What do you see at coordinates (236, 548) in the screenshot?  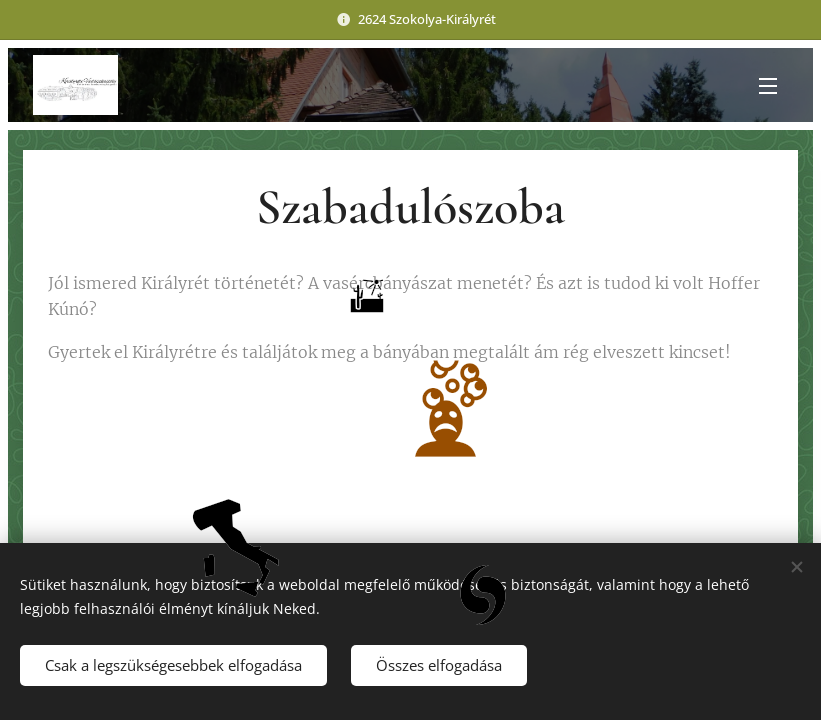 I see `select italy as your country or region` at bounding box center [236, 548].